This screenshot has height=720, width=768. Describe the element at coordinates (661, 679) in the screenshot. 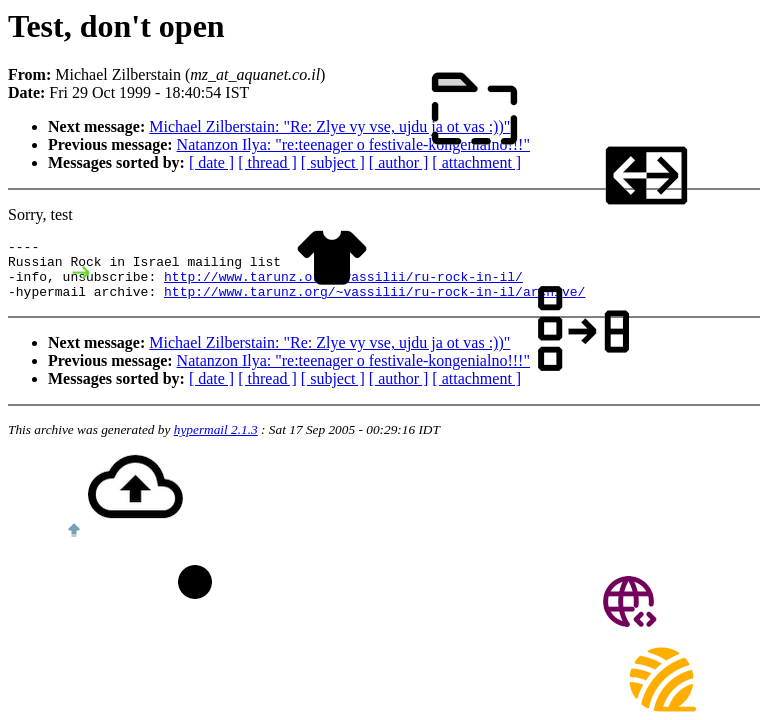

I see `access yarn or knitting-related content` at that location.